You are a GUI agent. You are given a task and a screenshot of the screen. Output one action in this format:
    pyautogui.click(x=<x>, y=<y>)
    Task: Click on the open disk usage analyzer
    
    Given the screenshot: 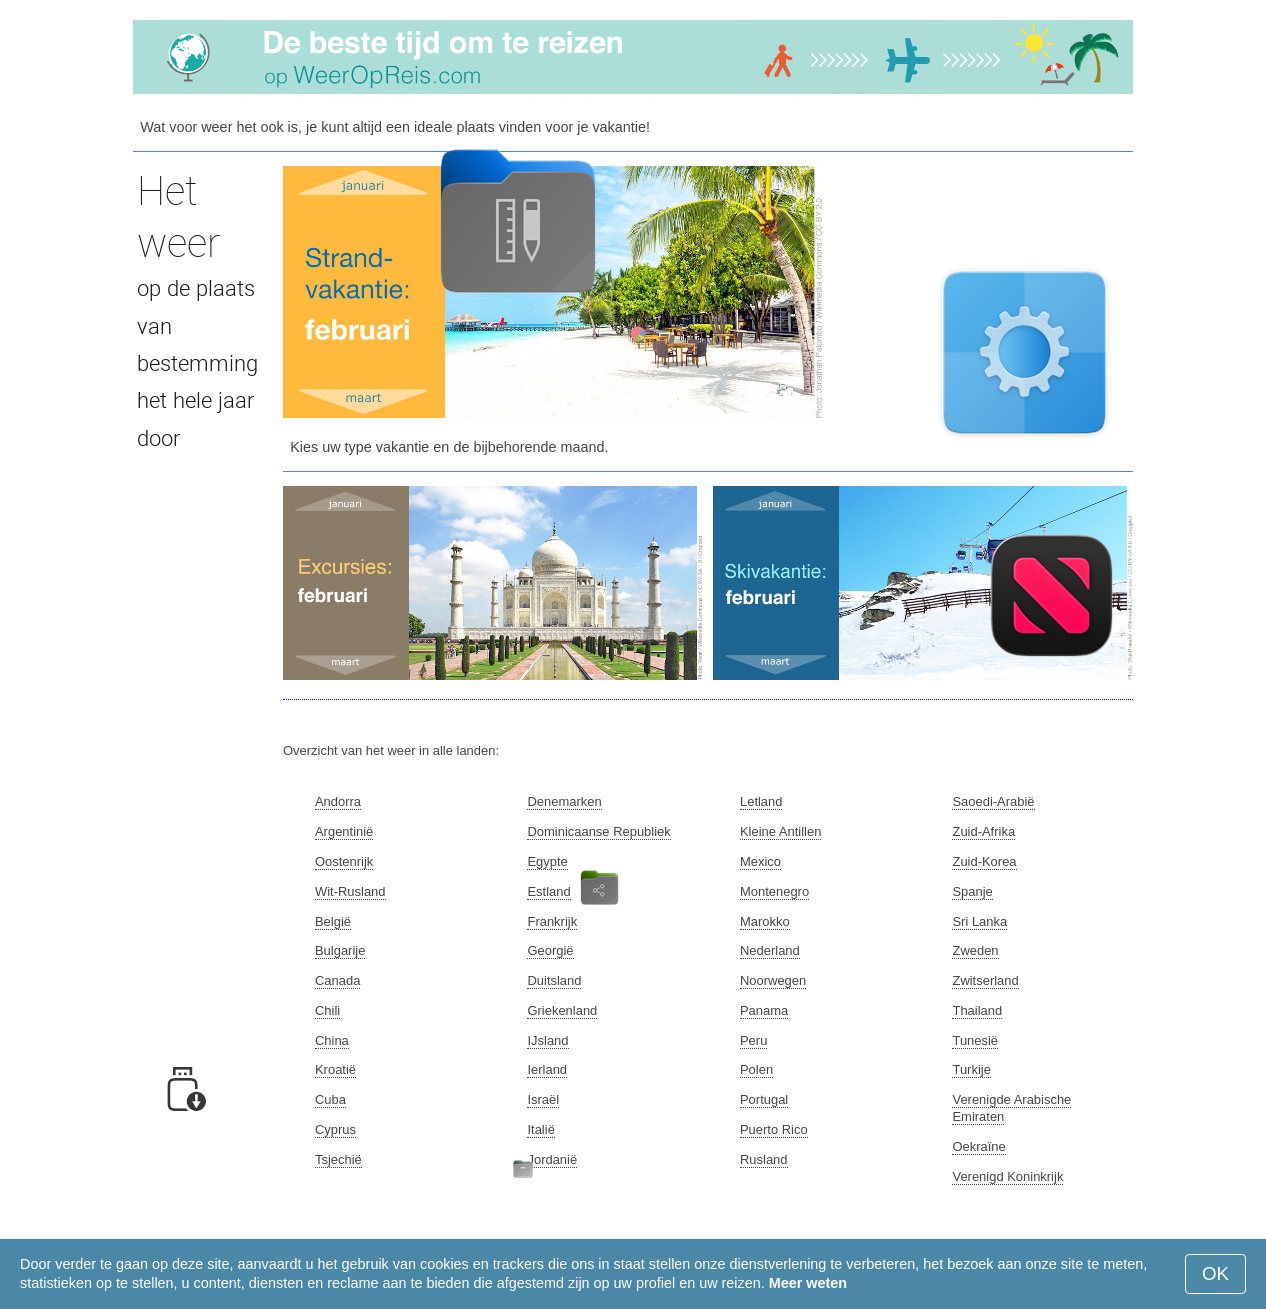 What is the action you would take?
    pyautogui.click(x=638, y=334)
    